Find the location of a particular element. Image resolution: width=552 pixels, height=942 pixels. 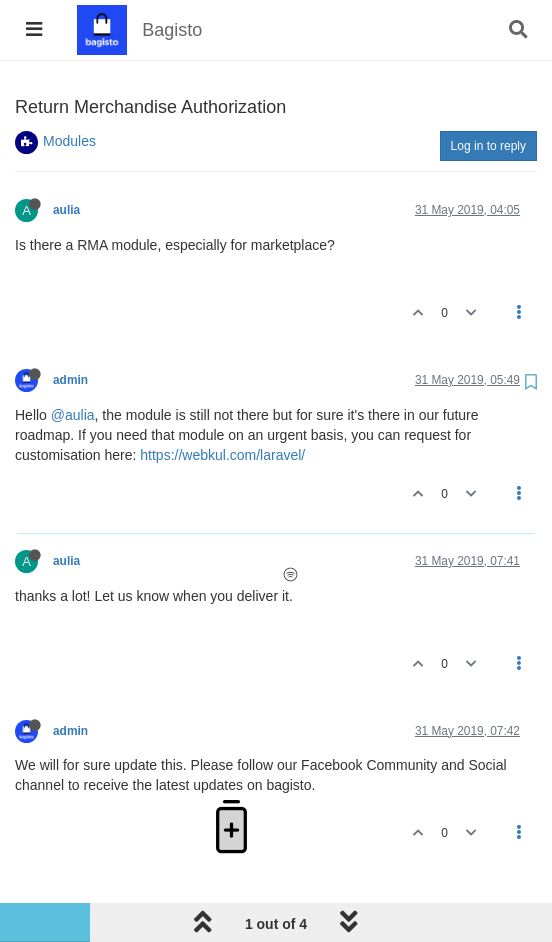

open Spotify is located at coordinates (290, 574).